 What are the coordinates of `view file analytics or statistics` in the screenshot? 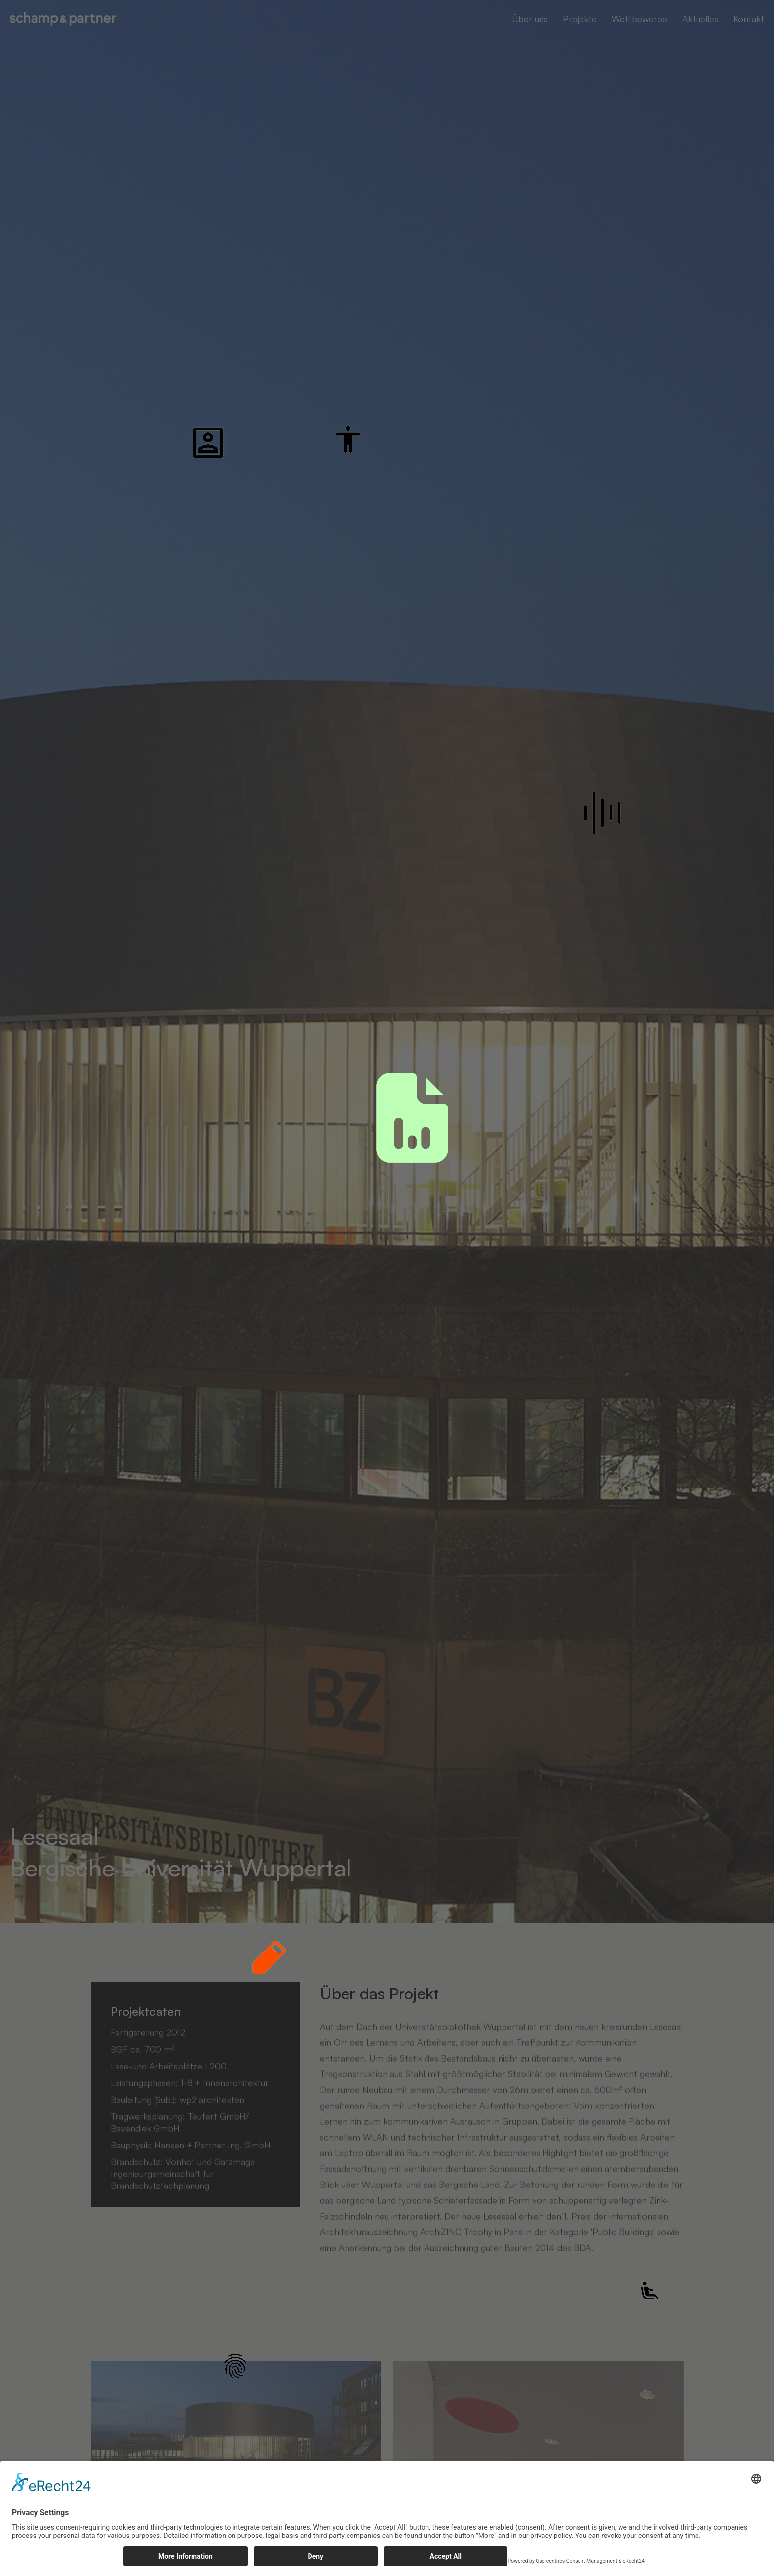 It's located at (412, 1118).